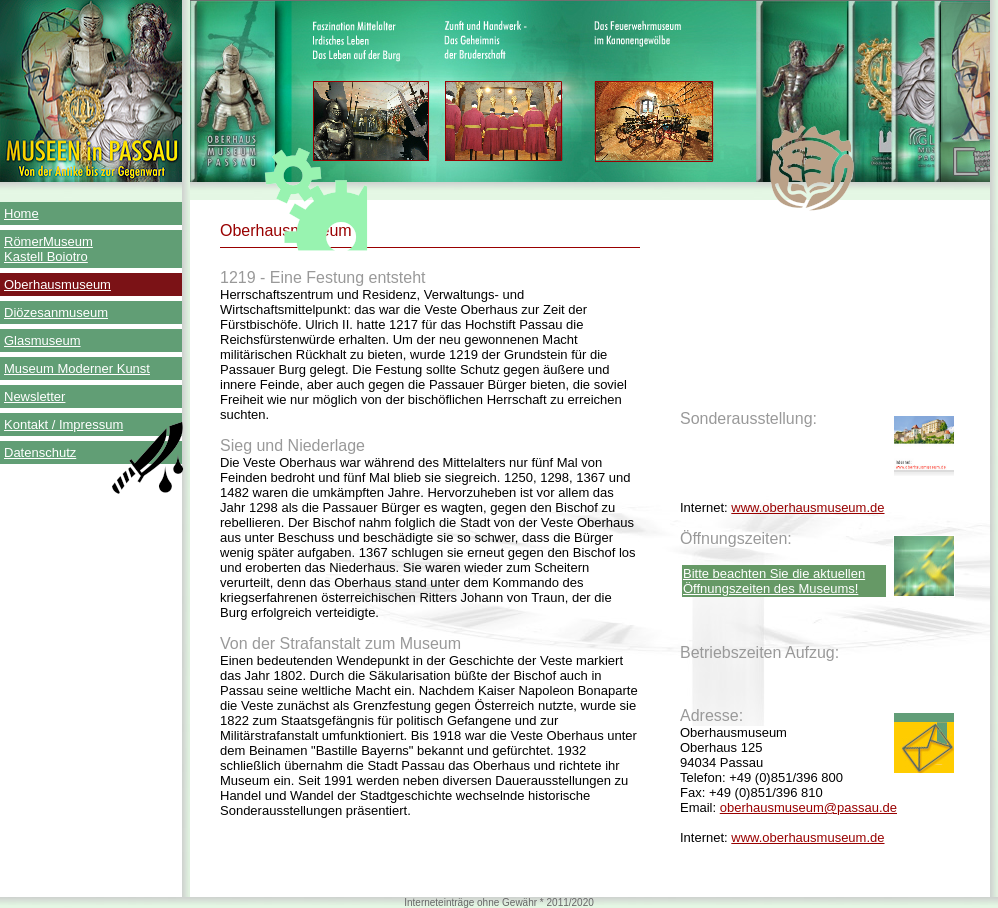 The image size is (998, 908). I want to click on access settings or preferences, so click(315, 198).